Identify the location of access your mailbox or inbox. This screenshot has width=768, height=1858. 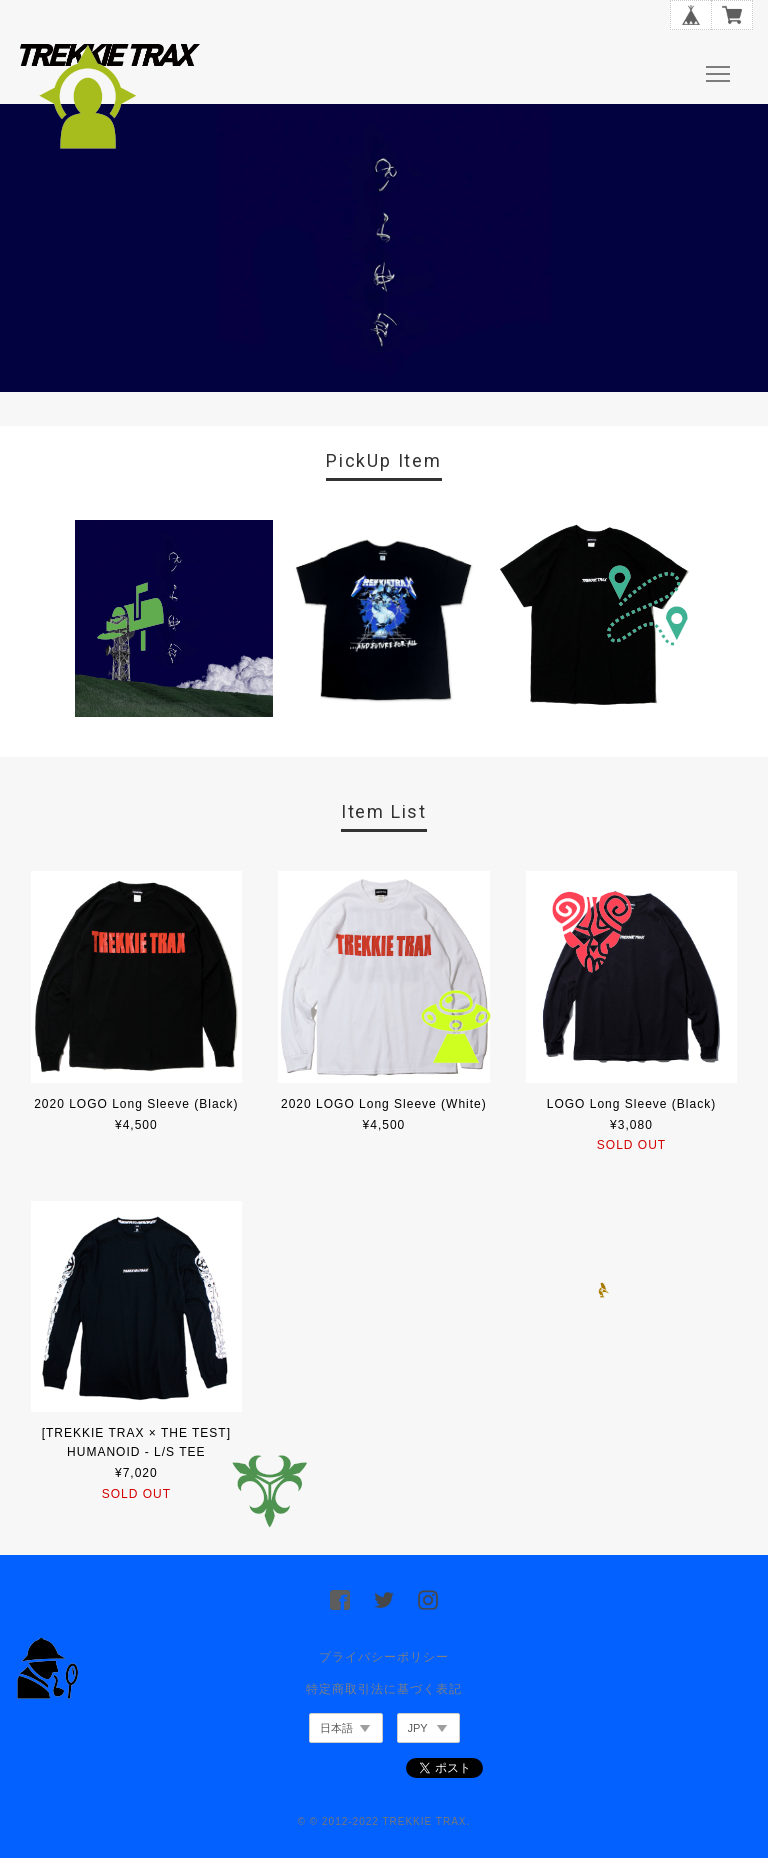
(130, 616).